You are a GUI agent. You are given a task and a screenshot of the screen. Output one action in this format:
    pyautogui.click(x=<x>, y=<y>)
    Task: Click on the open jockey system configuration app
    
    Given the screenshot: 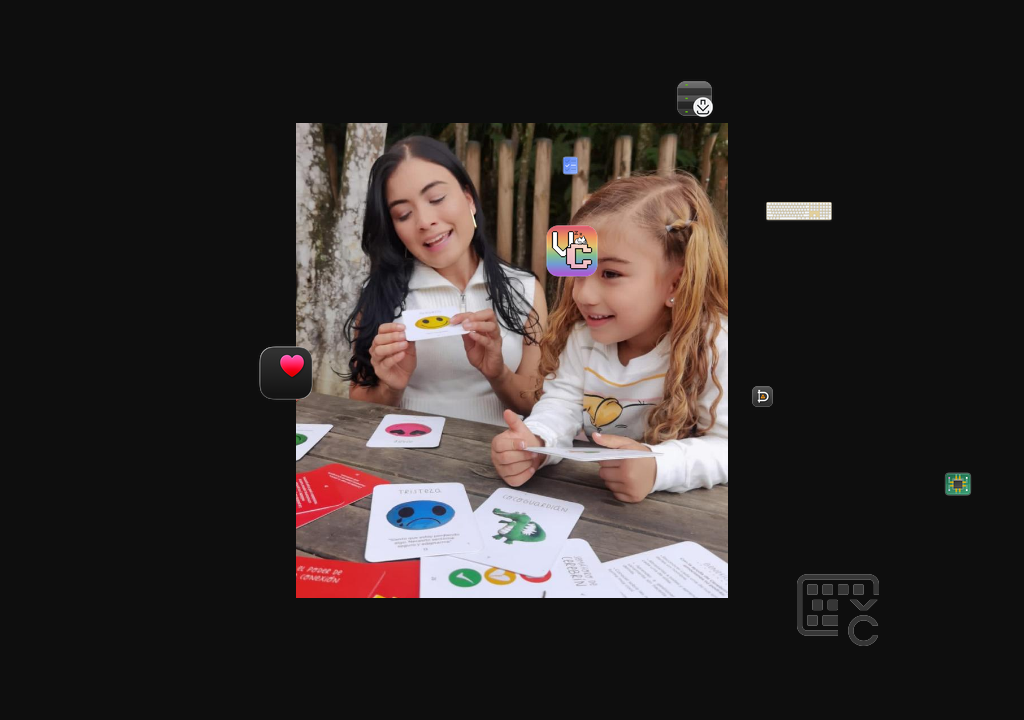 What is the action you would take?
    pyautogui.click(x=958, y=484)
    